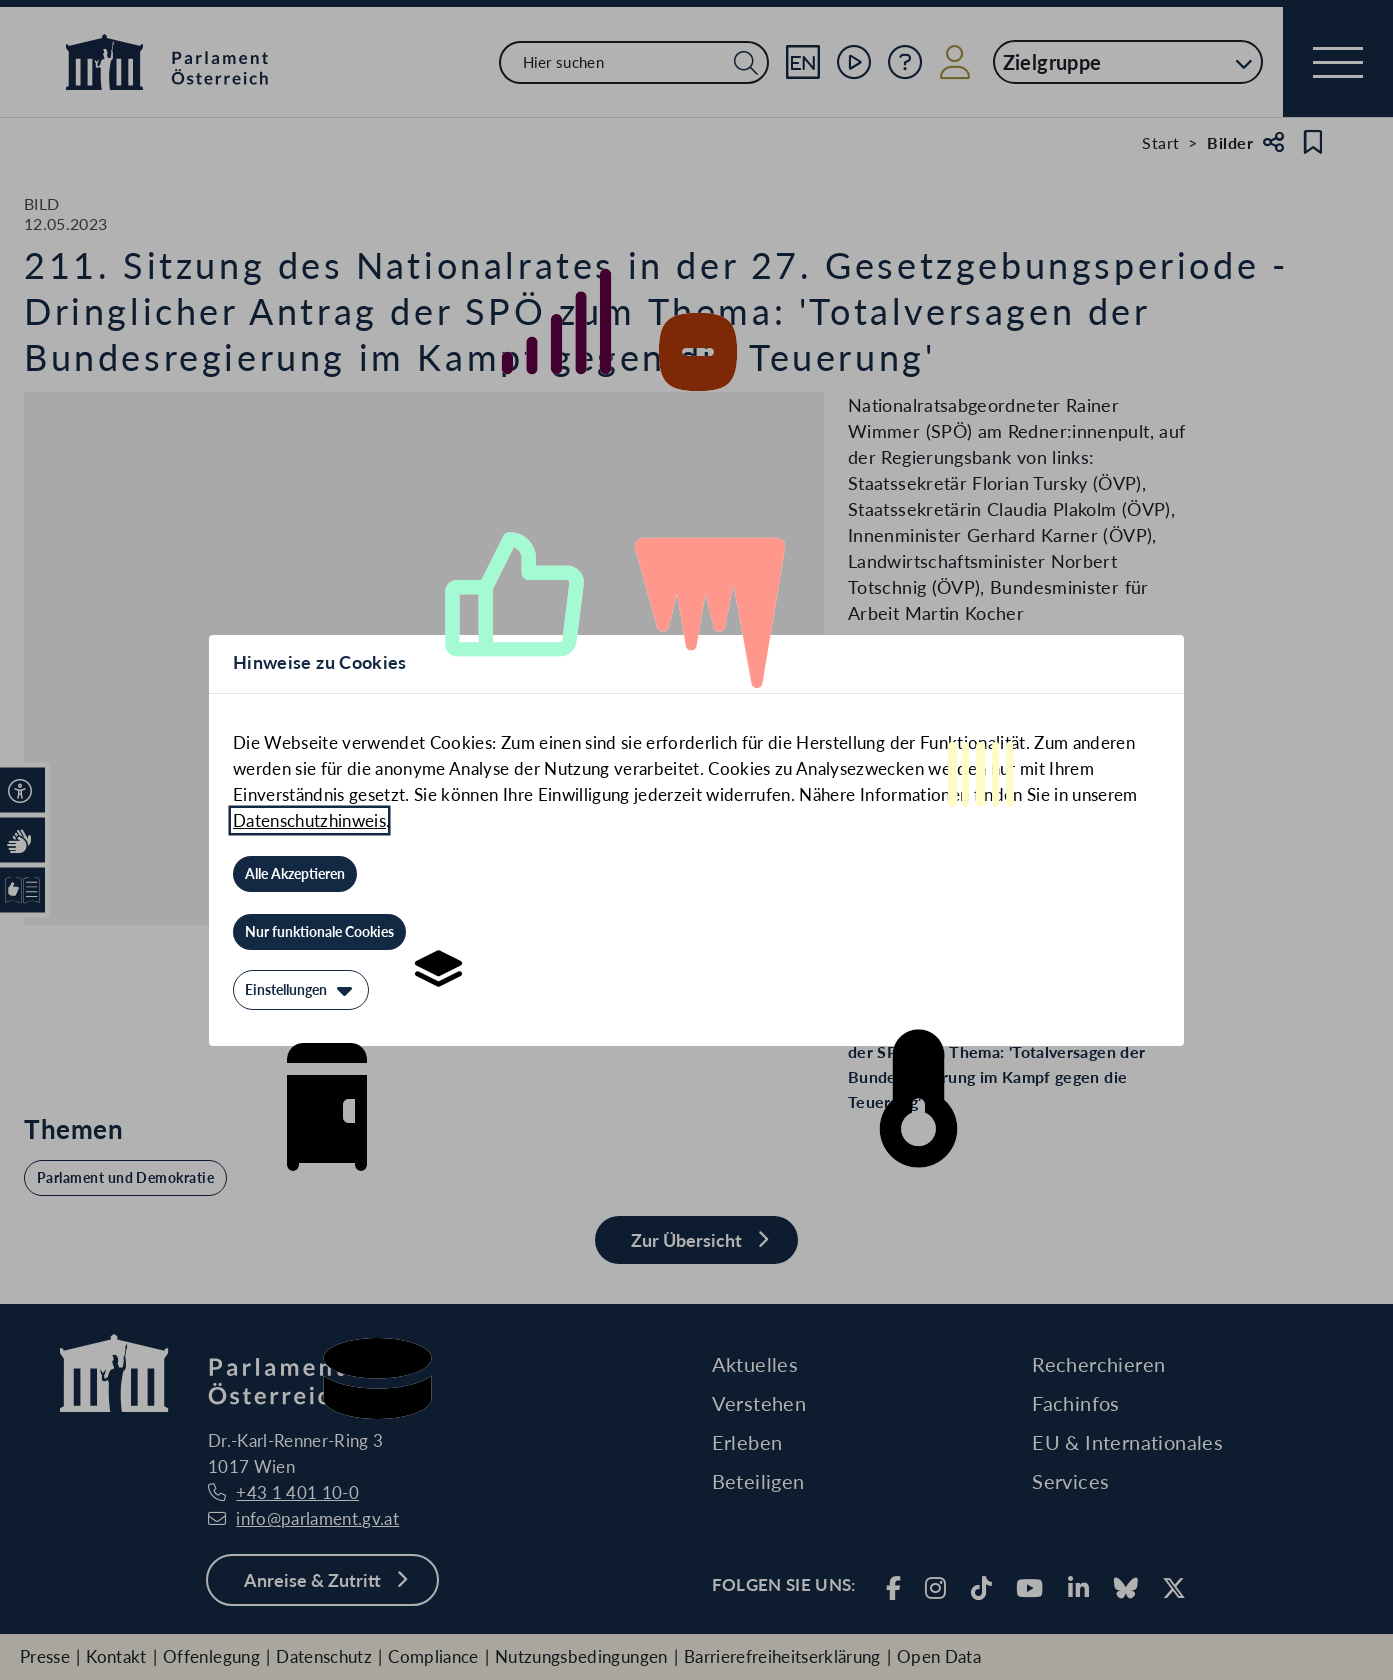 The width and height of the screenshot is (1393, 1680). What do you see at coordinates (710, 613) in the screenshot?
I see `indicates freezing or cold weather conditions` at bounding box center [710, 613].